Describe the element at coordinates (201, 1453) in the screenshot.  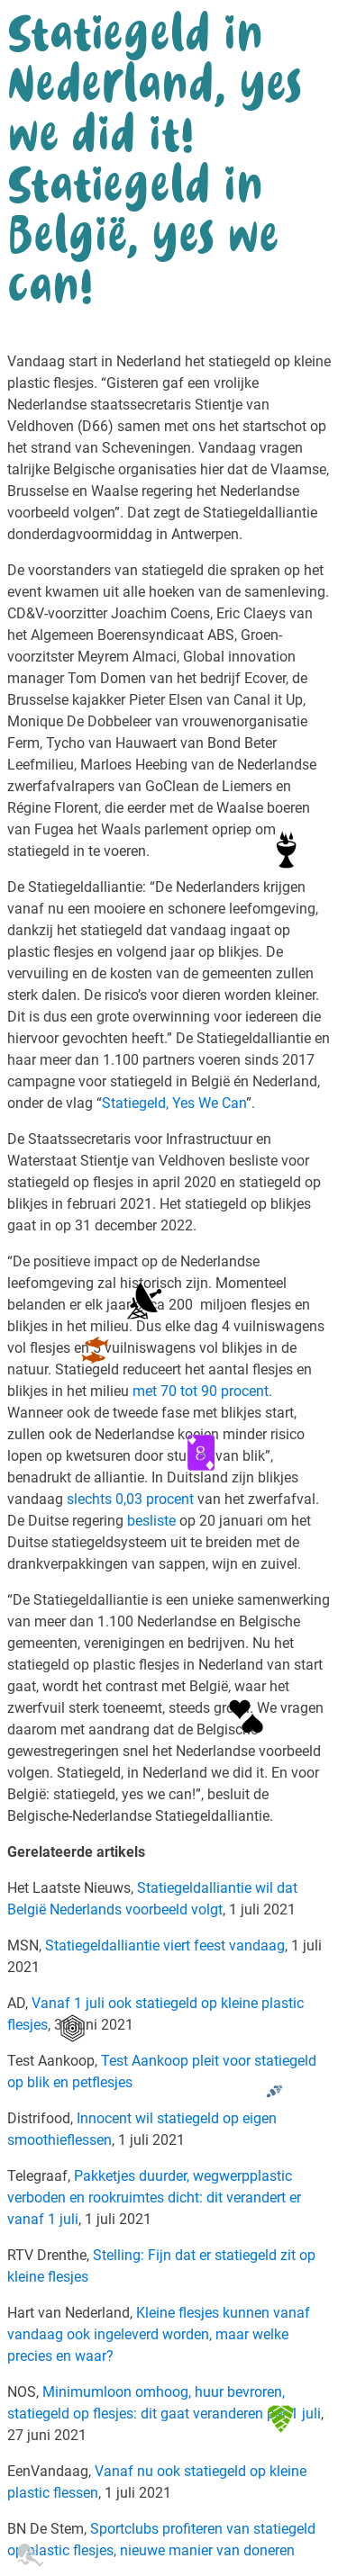
I see `play the 8 of diamonds card` at that location.